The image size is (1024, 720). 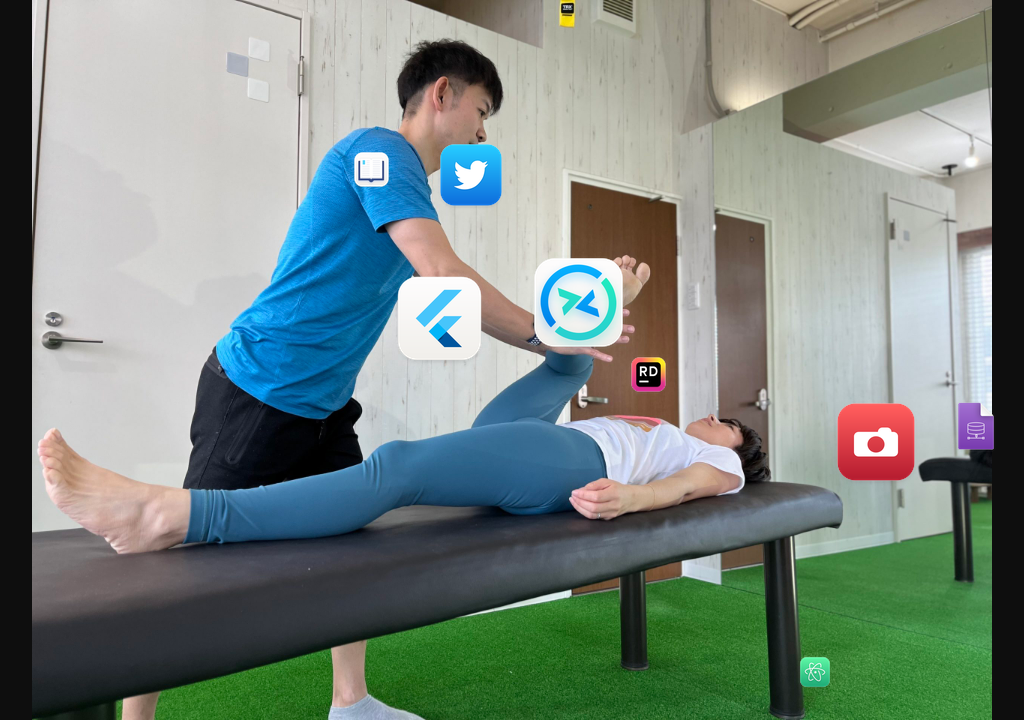 What do you see at coordinates (578, 302) in the screenshot?
I see `launch remmina remote desktop client` at bounding box center [578, 302].